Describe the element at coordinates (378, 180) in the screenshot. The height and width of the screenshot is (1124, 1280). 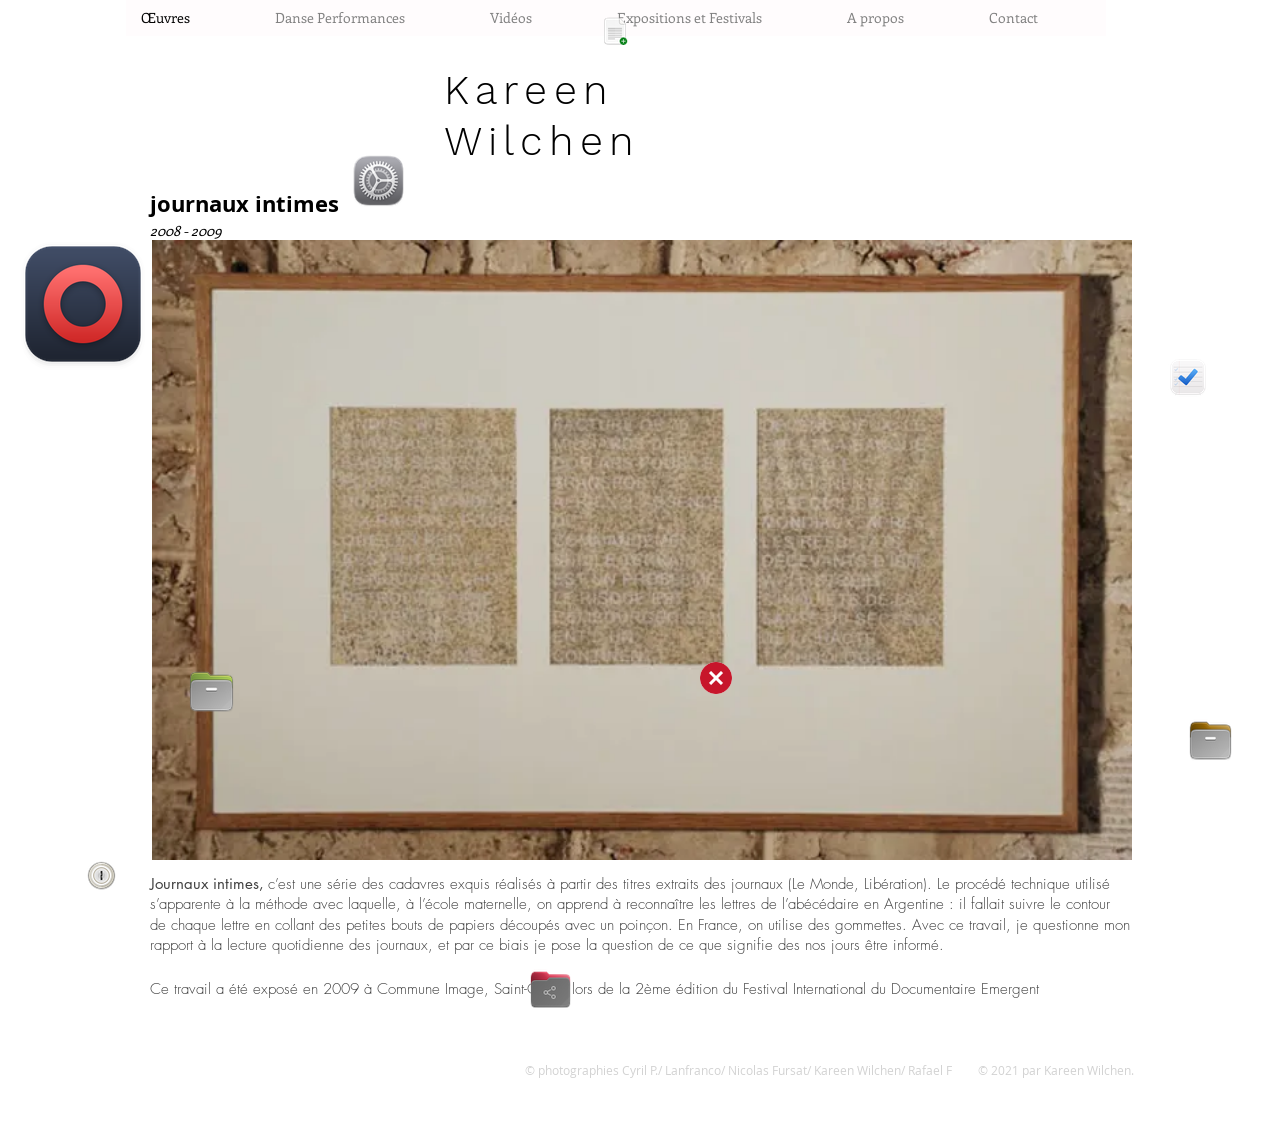
I see `open system settings or preferences` at that location.